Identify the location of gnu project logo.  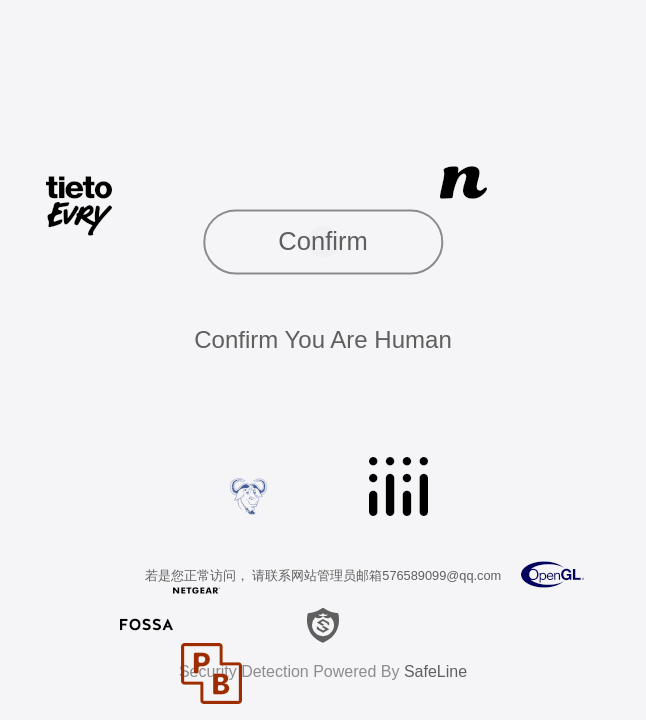
(248, 496).